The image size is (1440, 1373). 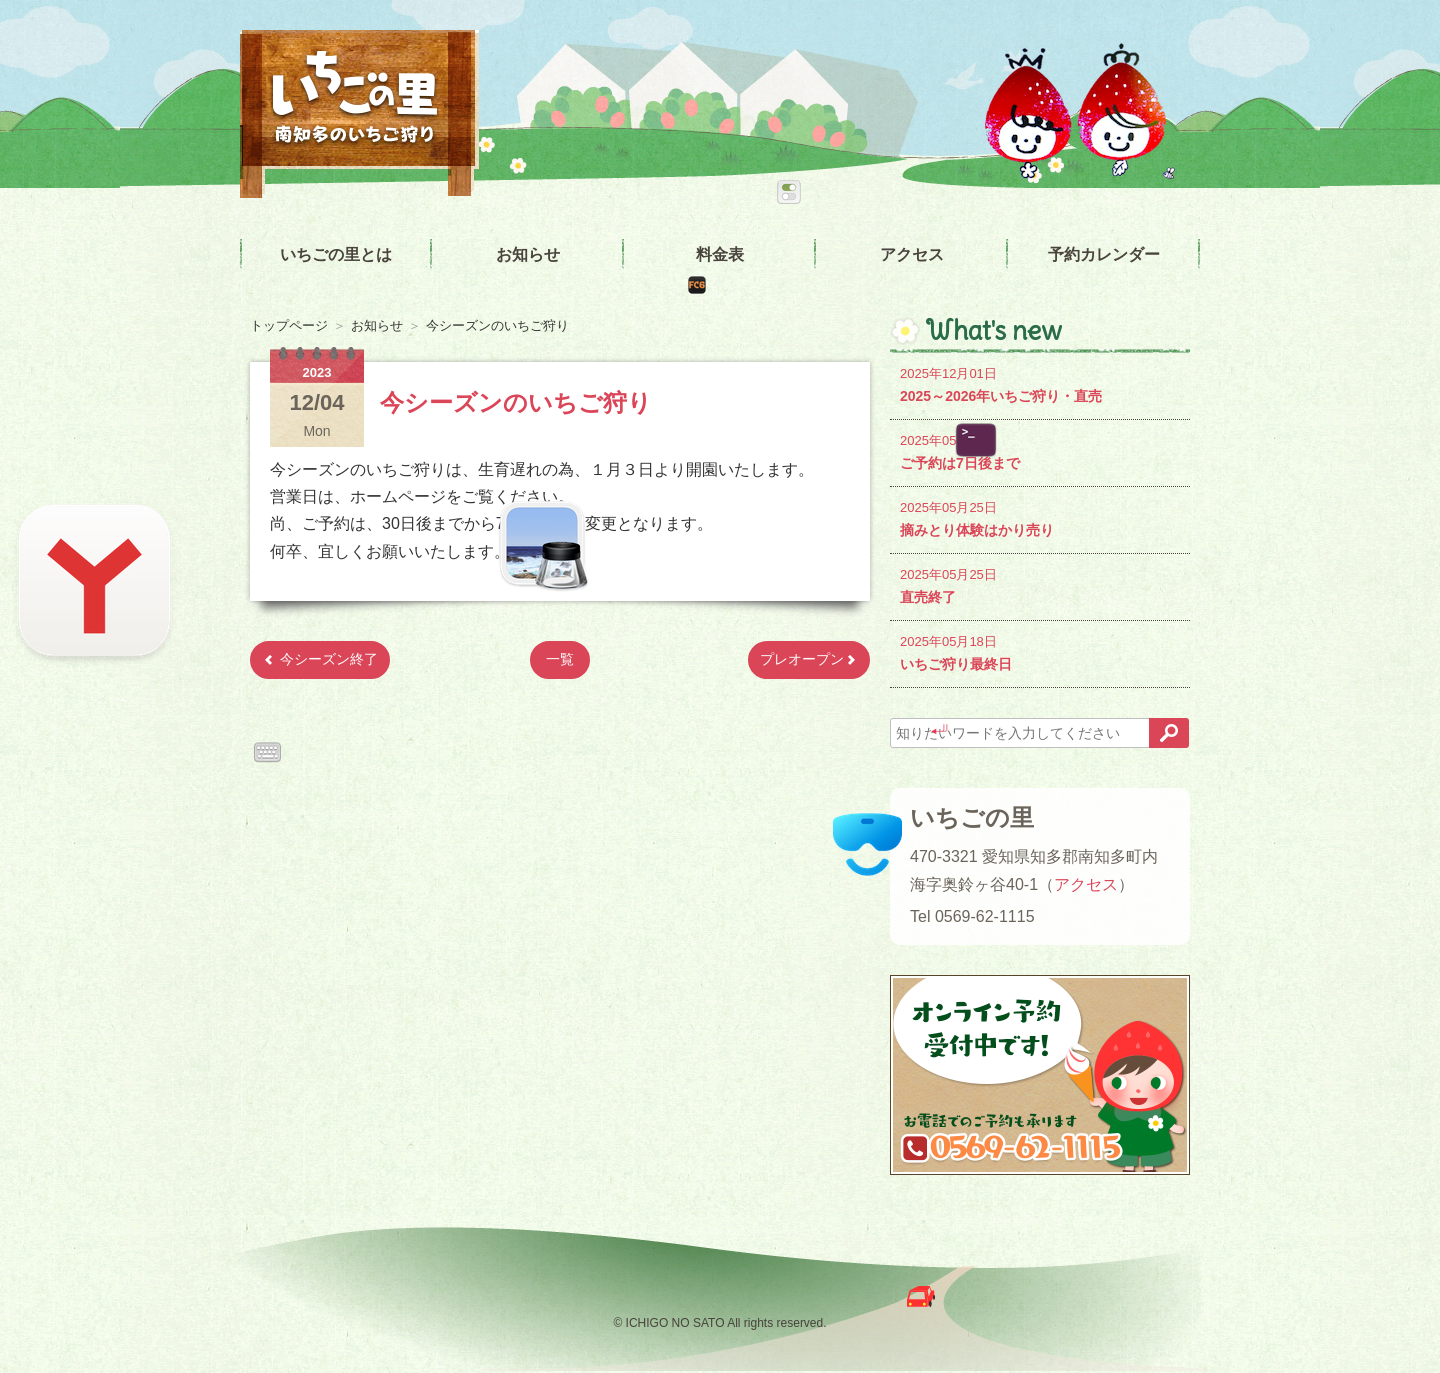 I want to click on open yandex browser, so click(x=94, y=580).